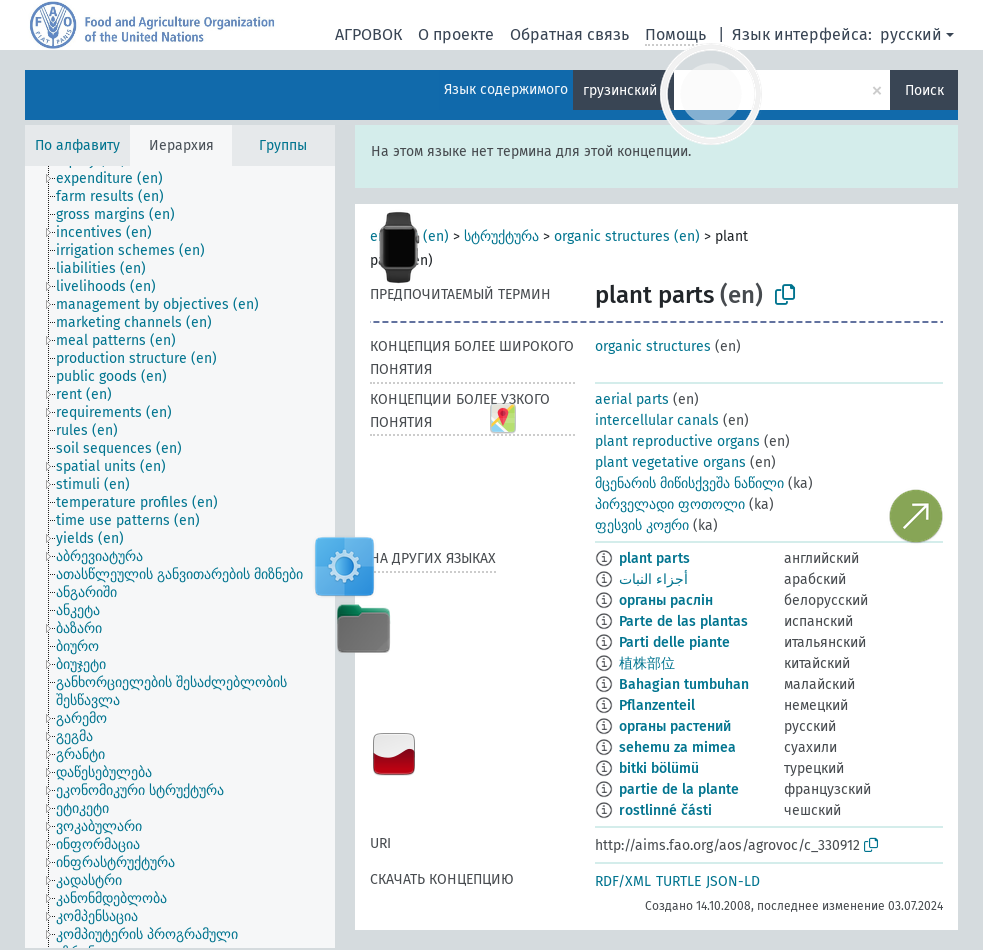 This screenshot has width=983, height=950. What do you see at coordinates (398, 247) in the screenshot?
I see `apple watch device icon` at bounding box center [398, 247].